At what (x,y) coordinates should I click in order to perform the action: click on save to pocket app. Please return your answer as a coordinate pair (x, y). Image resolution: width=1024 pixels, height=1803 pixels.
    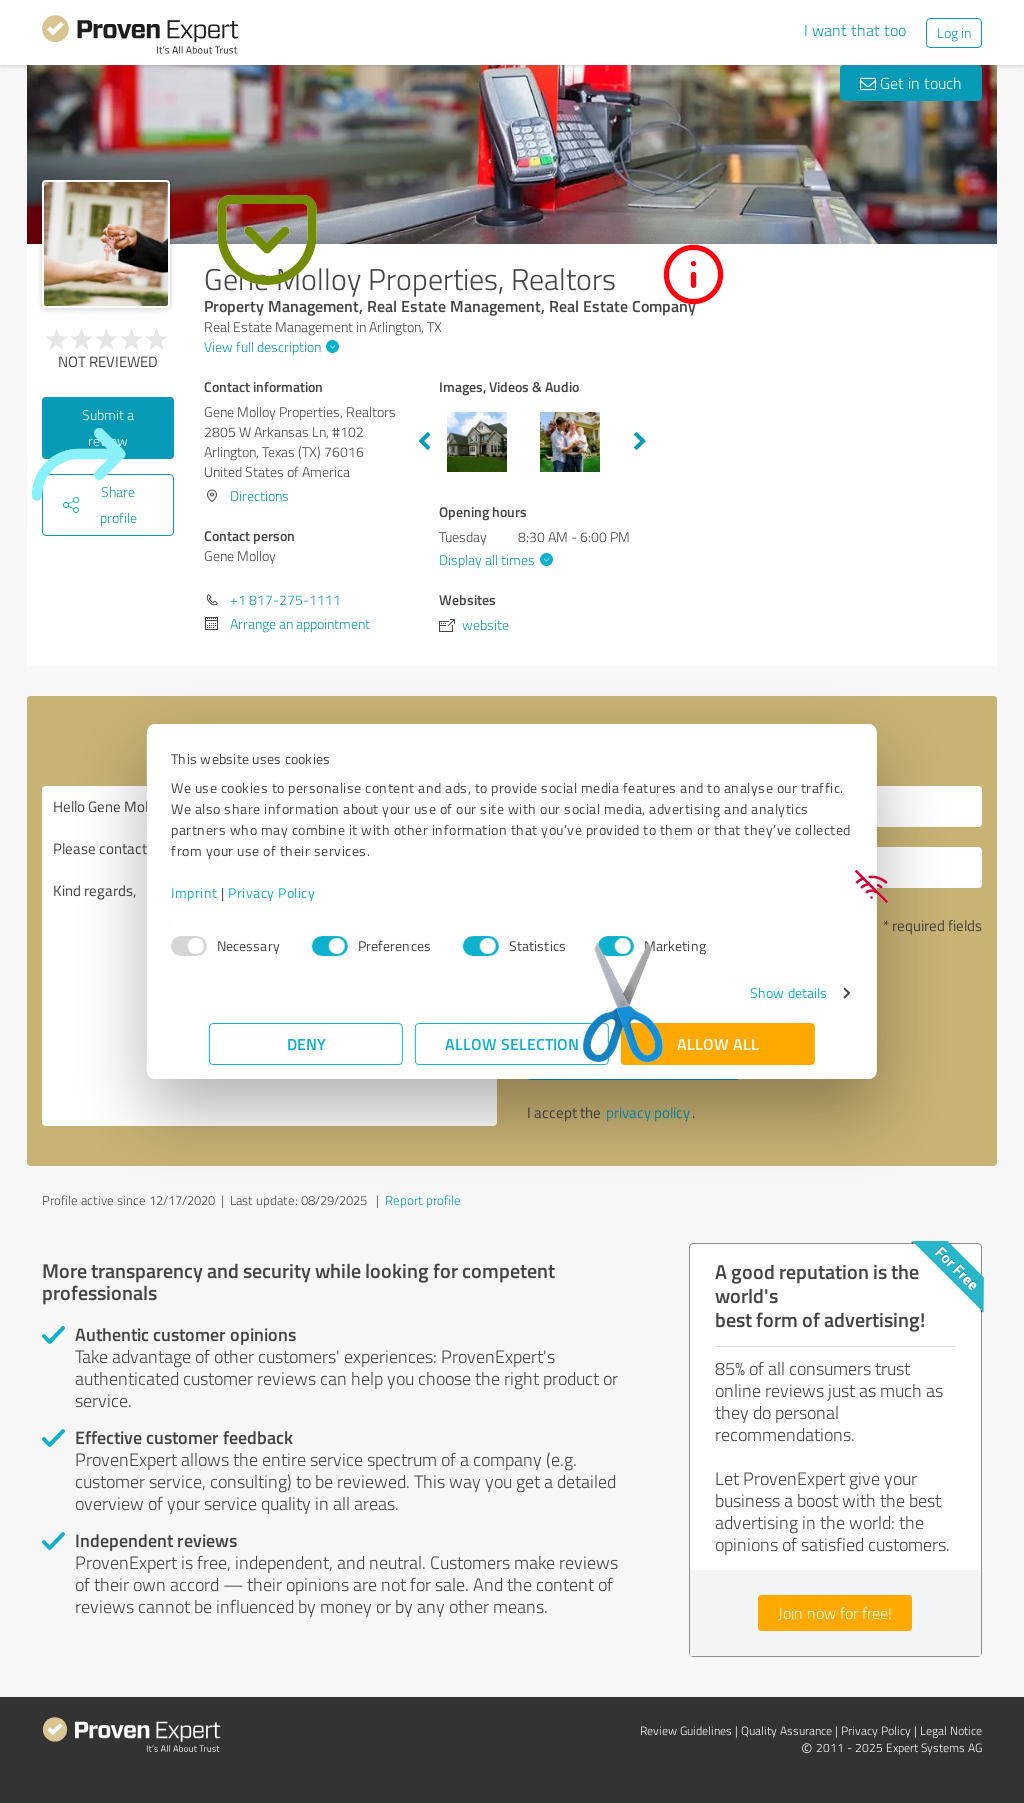
    Looking at the image, I should click on (267, 240).